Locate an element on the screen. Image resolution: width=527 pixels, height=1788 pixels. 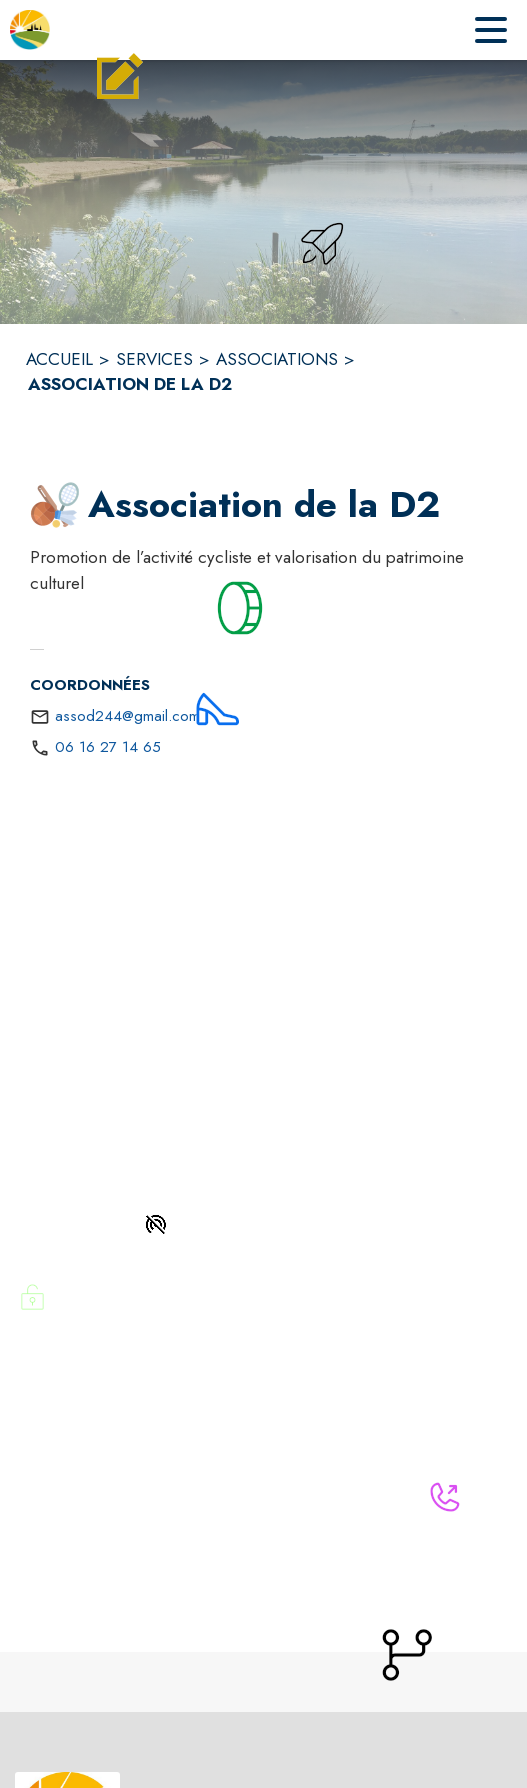
compose a new message or document is located at coordinates (120, 76).